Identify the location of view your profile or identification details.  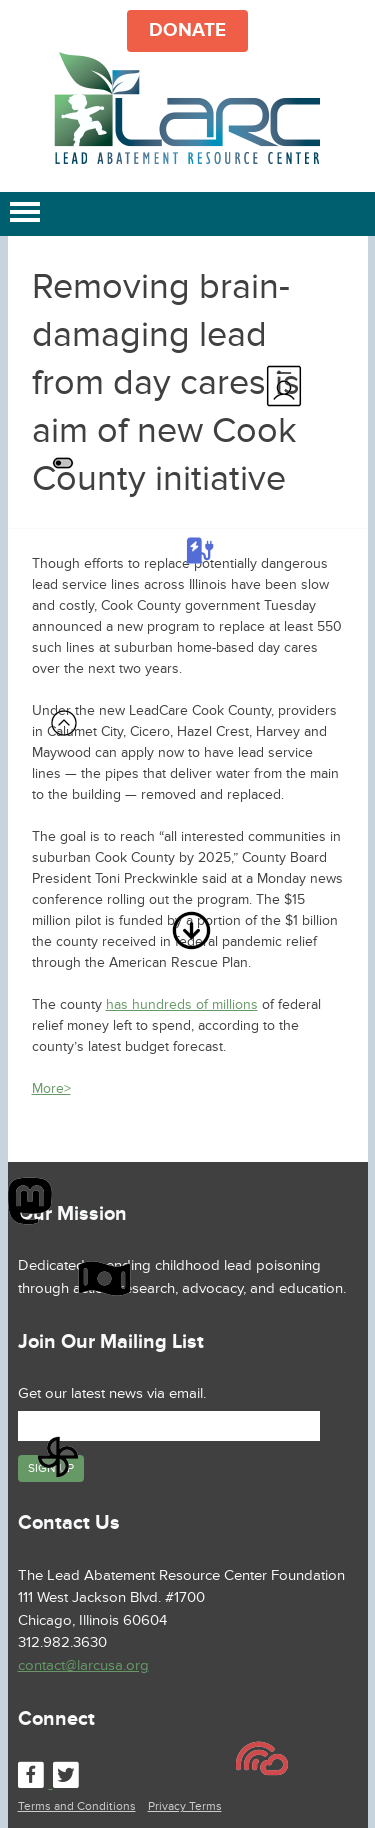
(284, 386).